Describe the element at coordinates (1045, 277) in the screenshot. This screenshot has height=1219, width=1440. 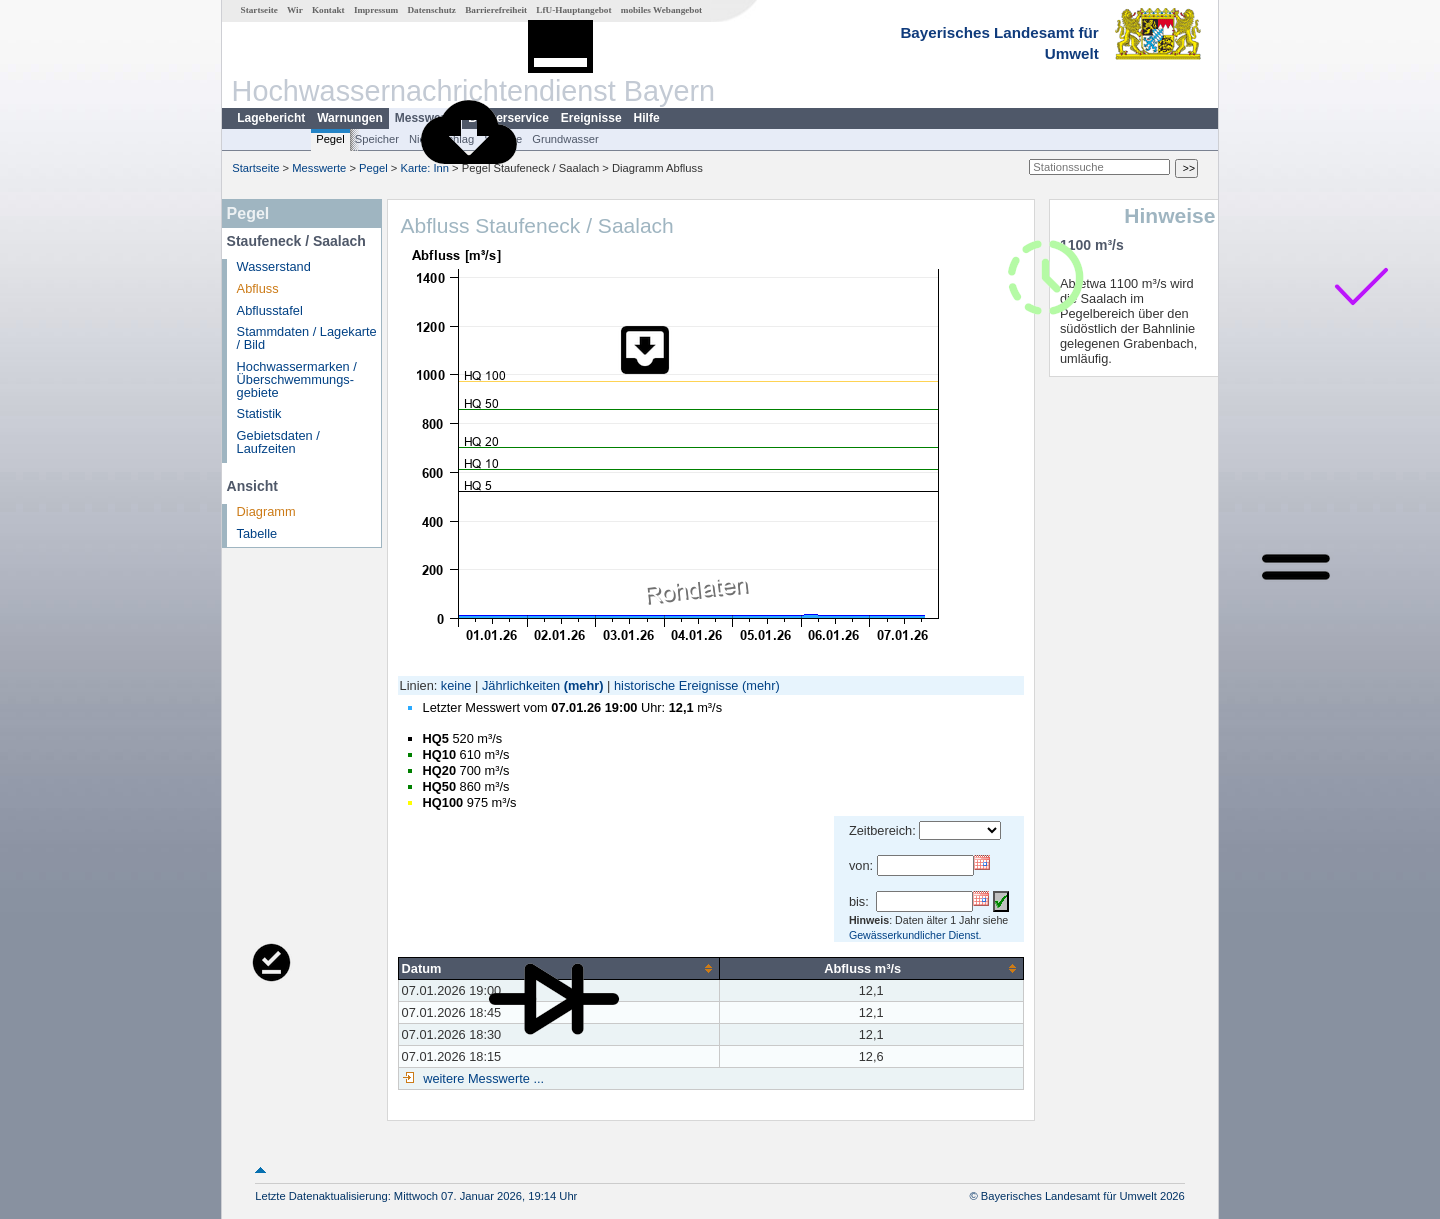
I see `toggle viewing history on or off` at that location.